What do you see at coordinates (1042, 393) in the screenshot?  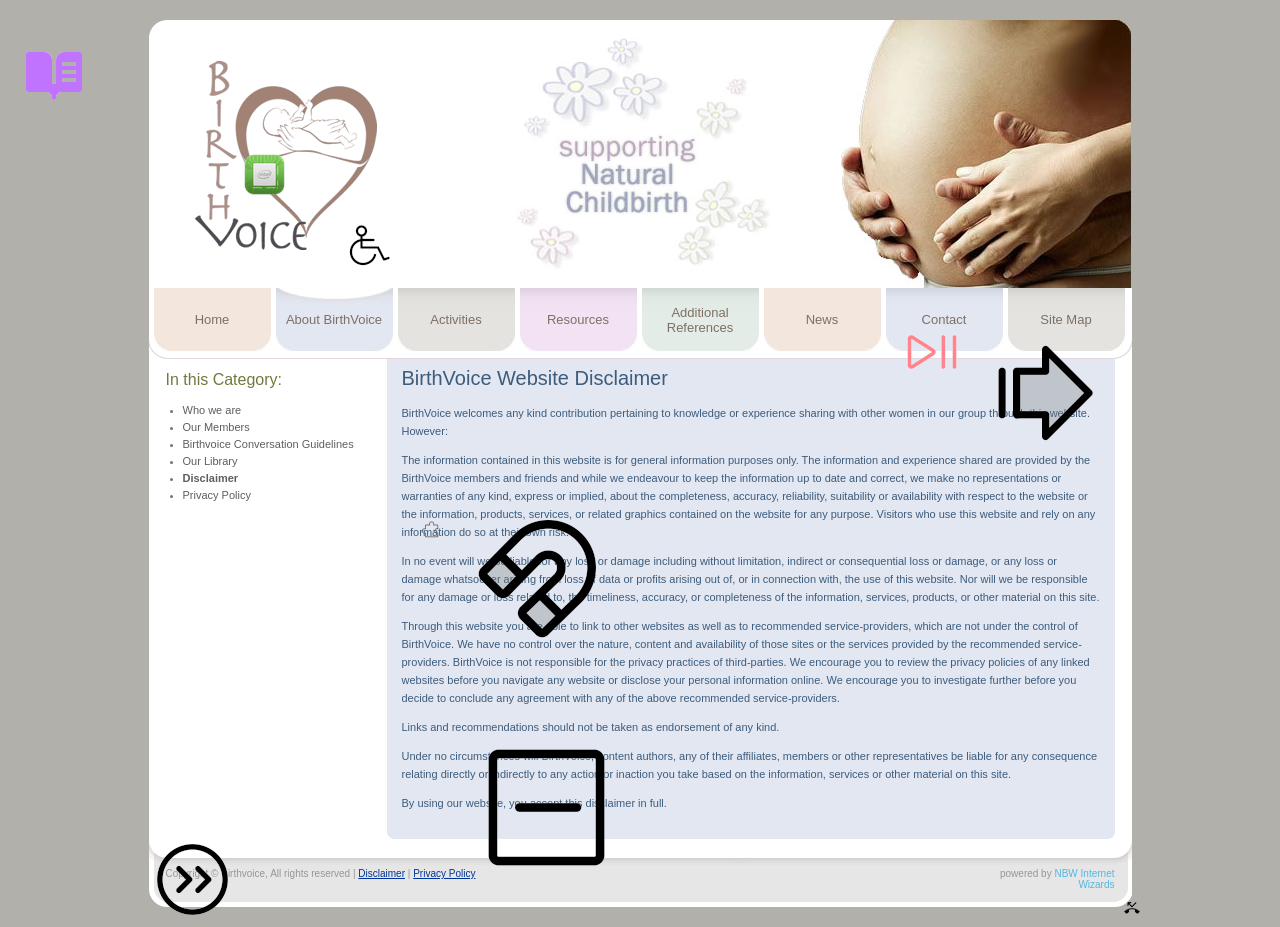 I see `go to next step or screen` at bounding box center [1042, 393].